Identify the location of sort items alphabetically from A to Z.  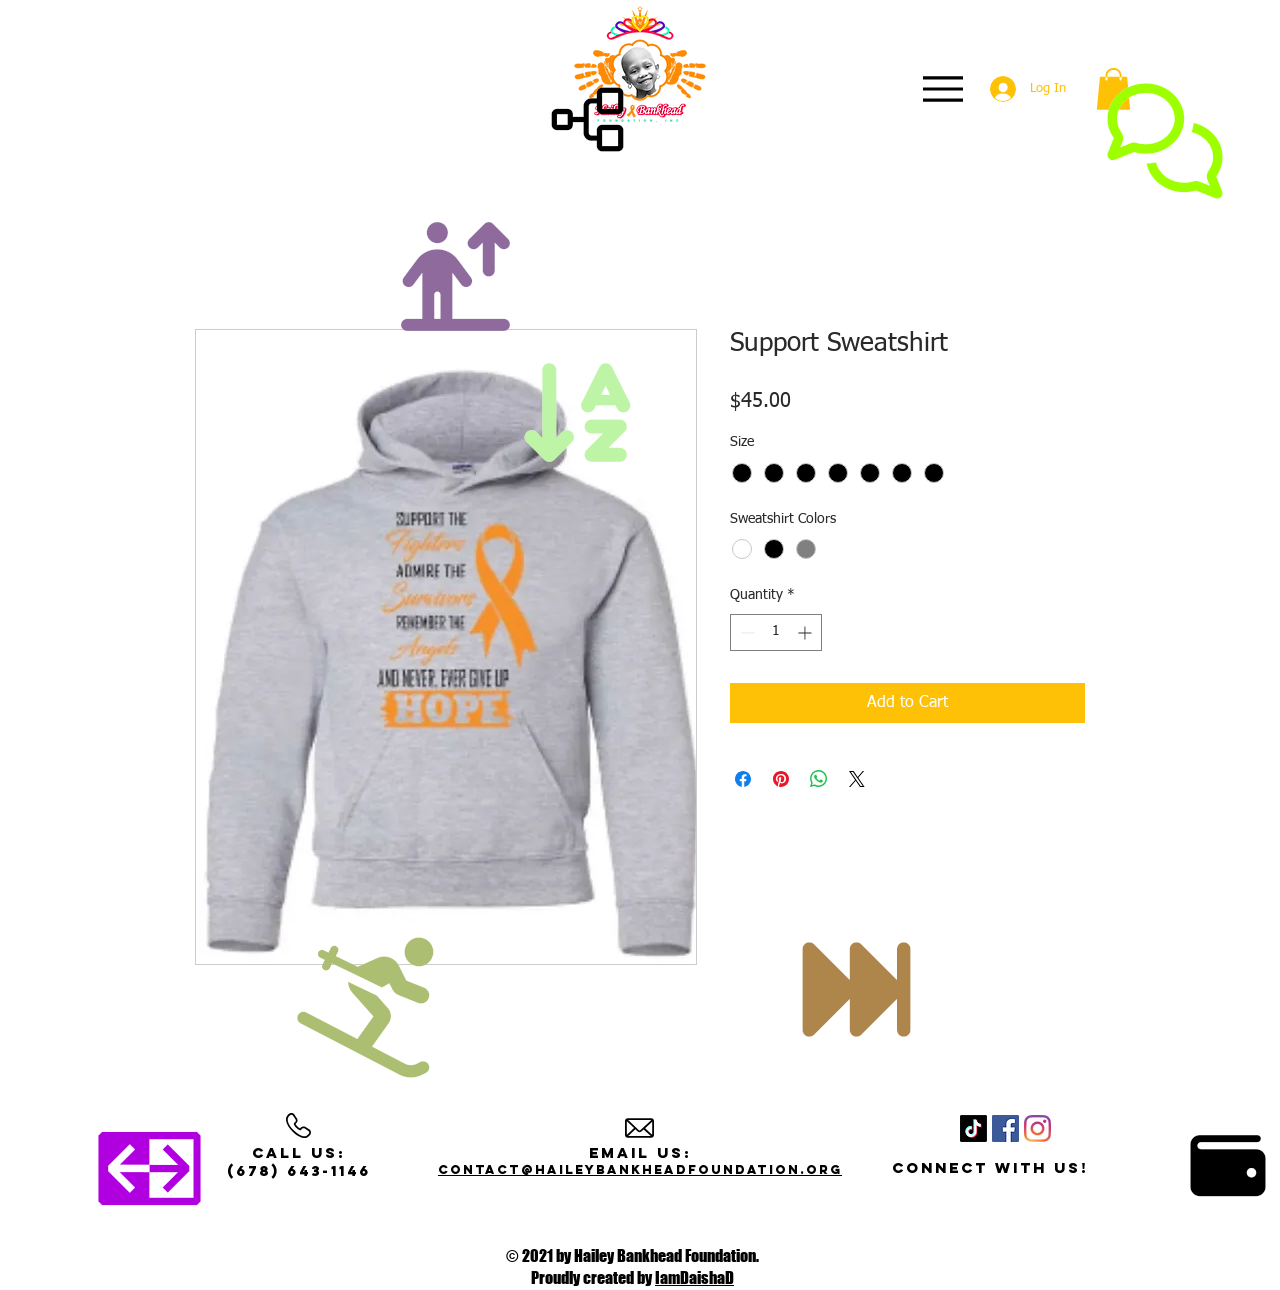
(577, 412).